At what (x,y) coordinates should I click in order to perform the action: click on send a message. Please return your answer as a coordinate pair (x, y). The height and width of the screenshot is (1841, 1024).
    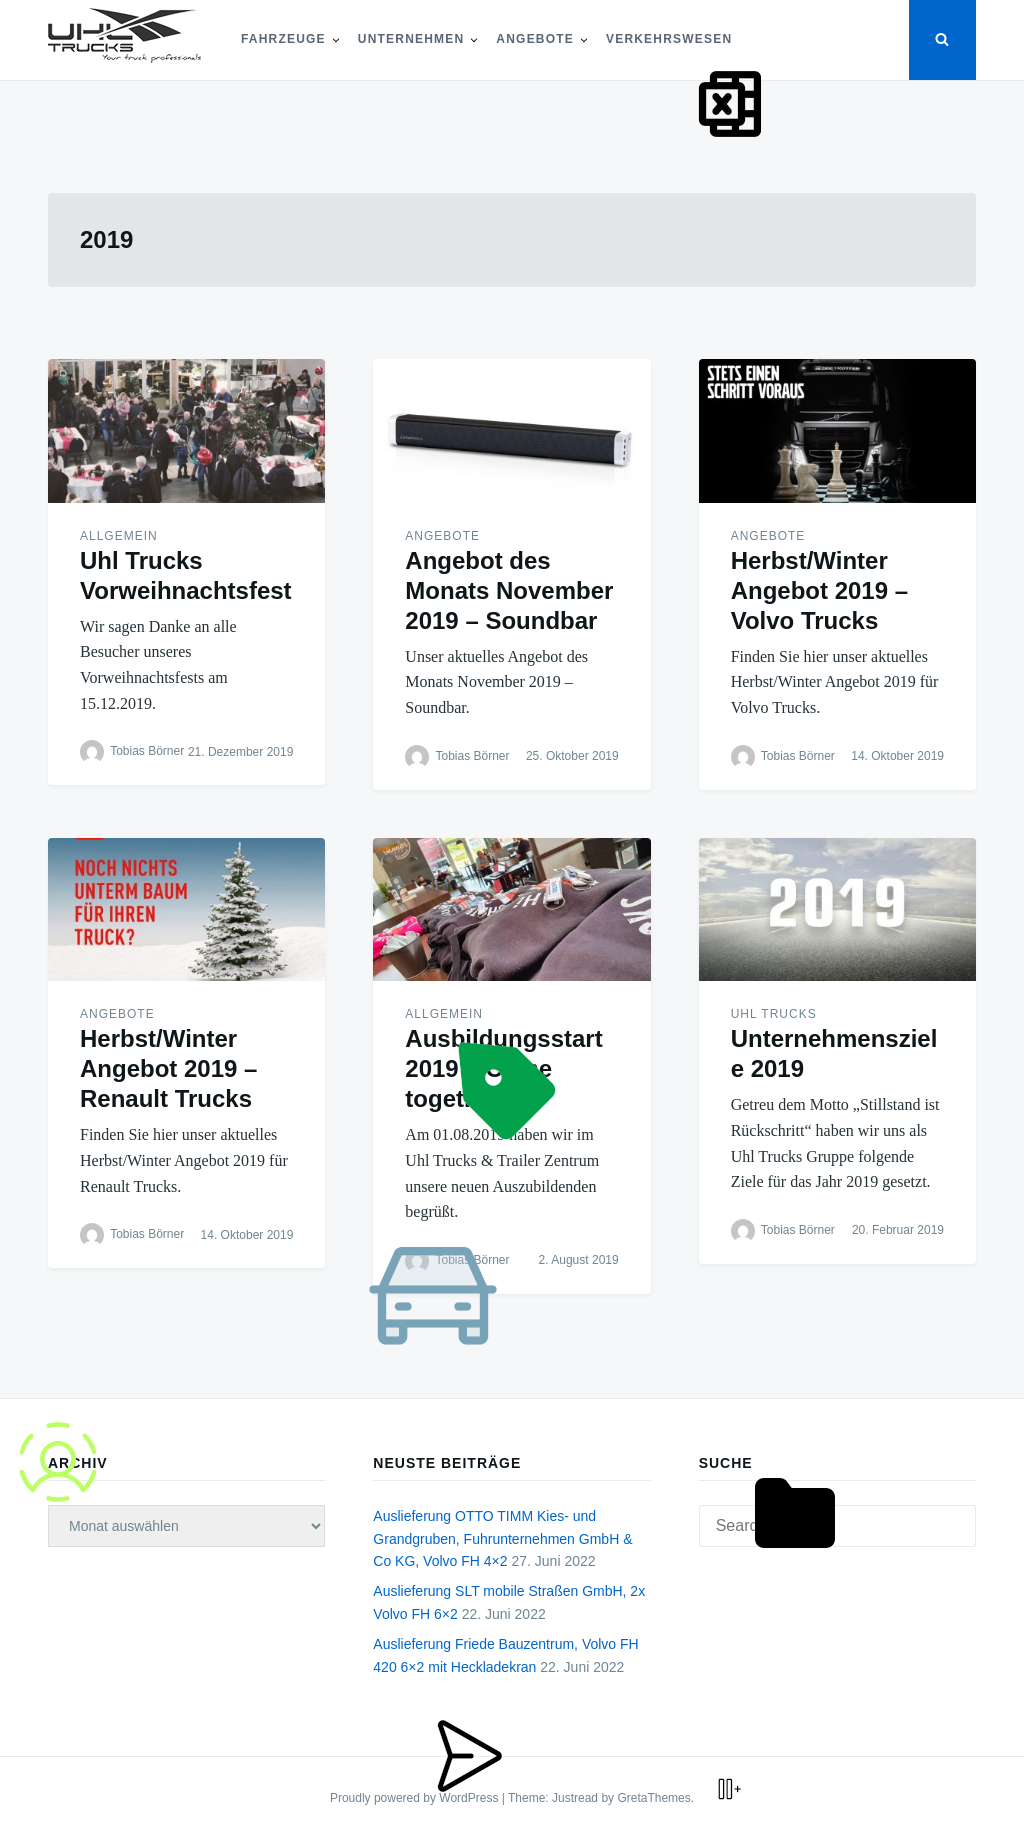
    Looking at the image, I should click on (466, 1756).